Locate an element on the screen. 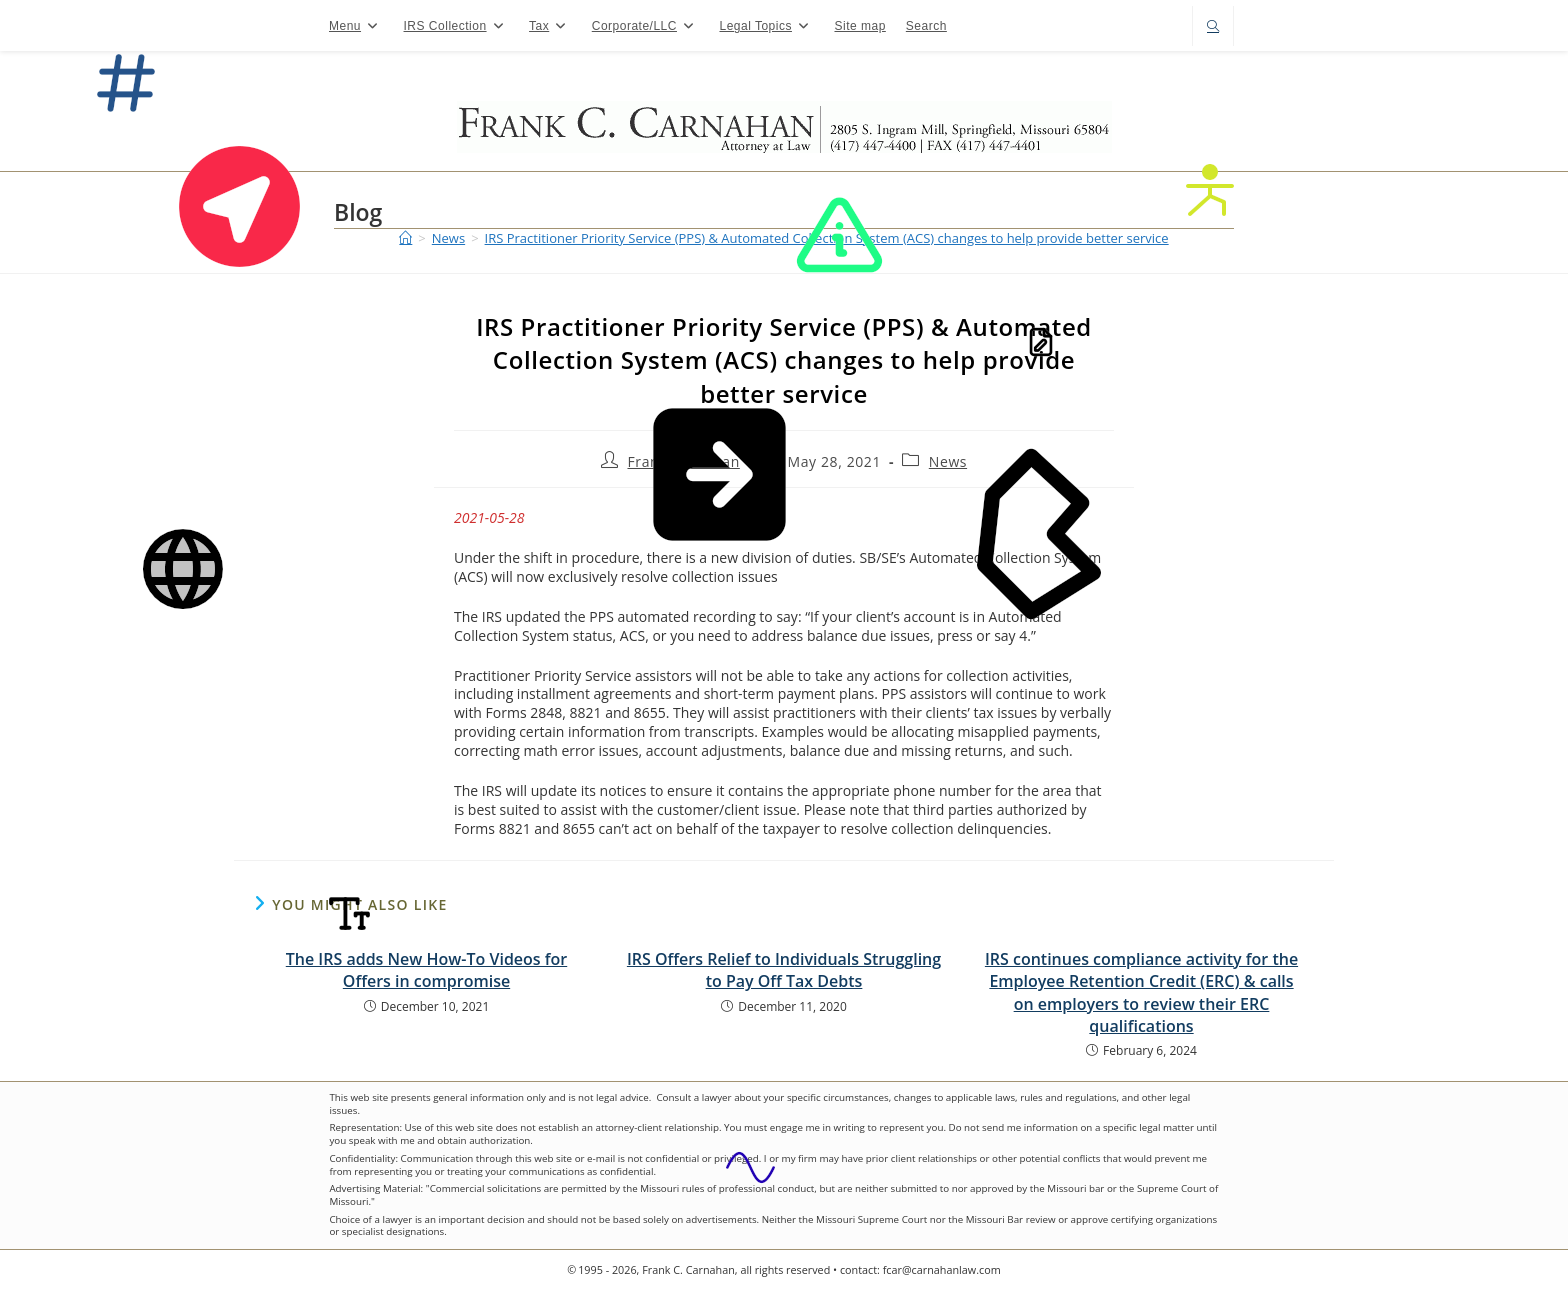 The height and width of the screenshot is (1291, 1568). view important information or notice is located at coordinates (839, 237).